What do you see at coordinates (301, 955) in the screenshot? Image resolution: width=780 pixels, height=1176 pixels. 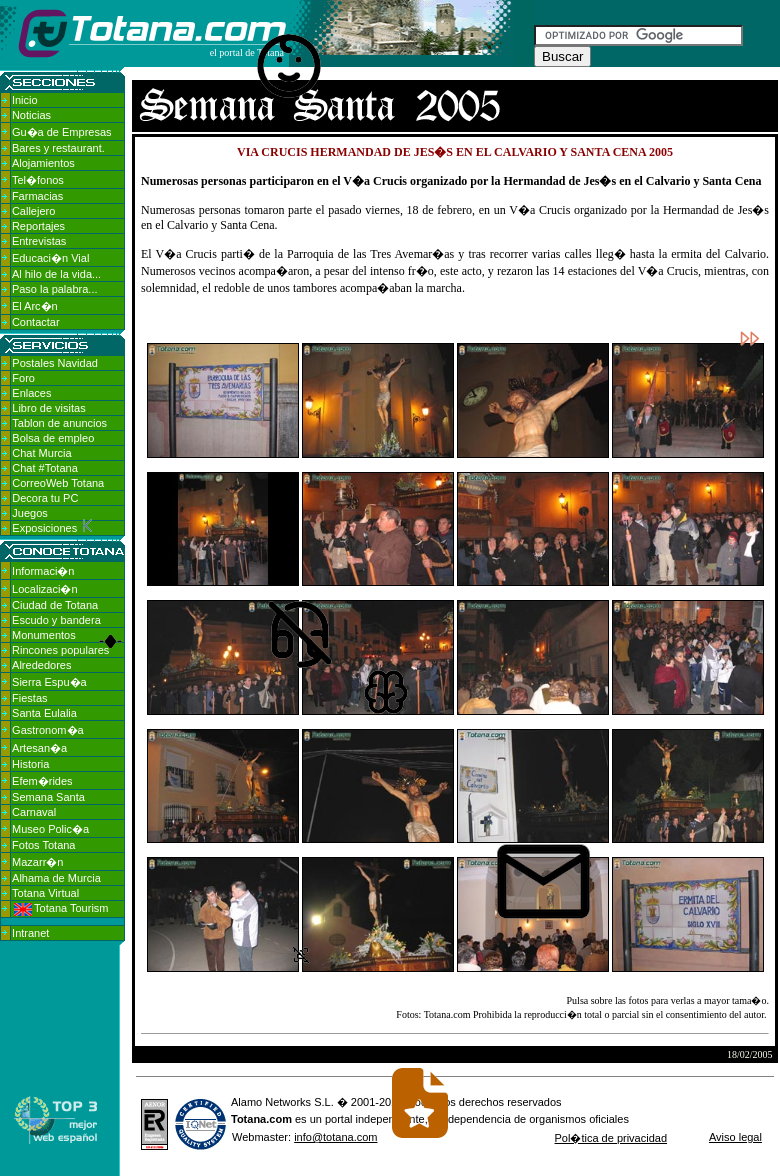 I see `access control disabled` at bounding box center [301, 955].